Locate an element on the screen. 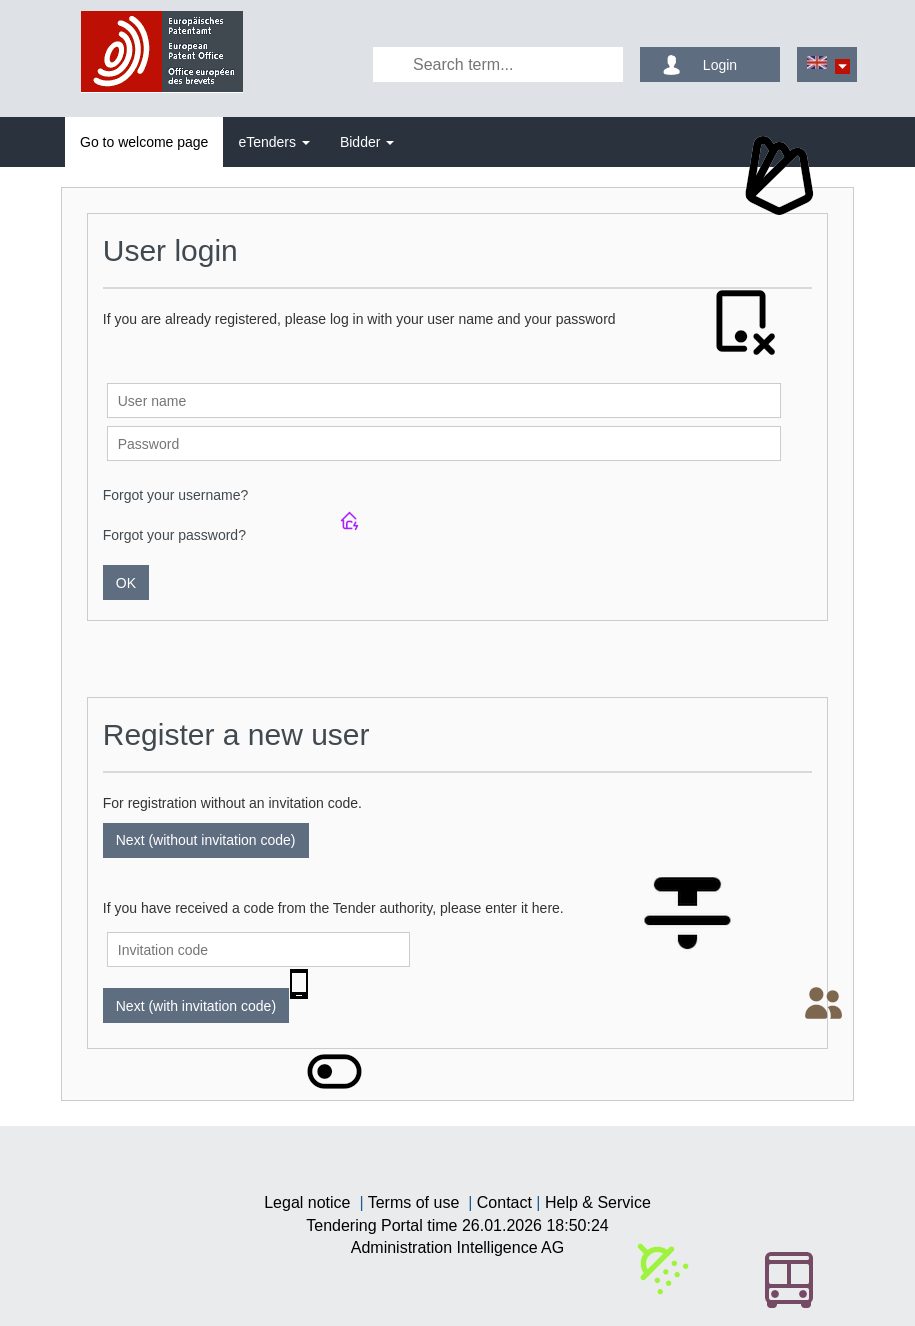 Image resolution: width=915 pixels, height=1326 pixels. disconnect or remove tablet device is located at coordinates (741, 321).